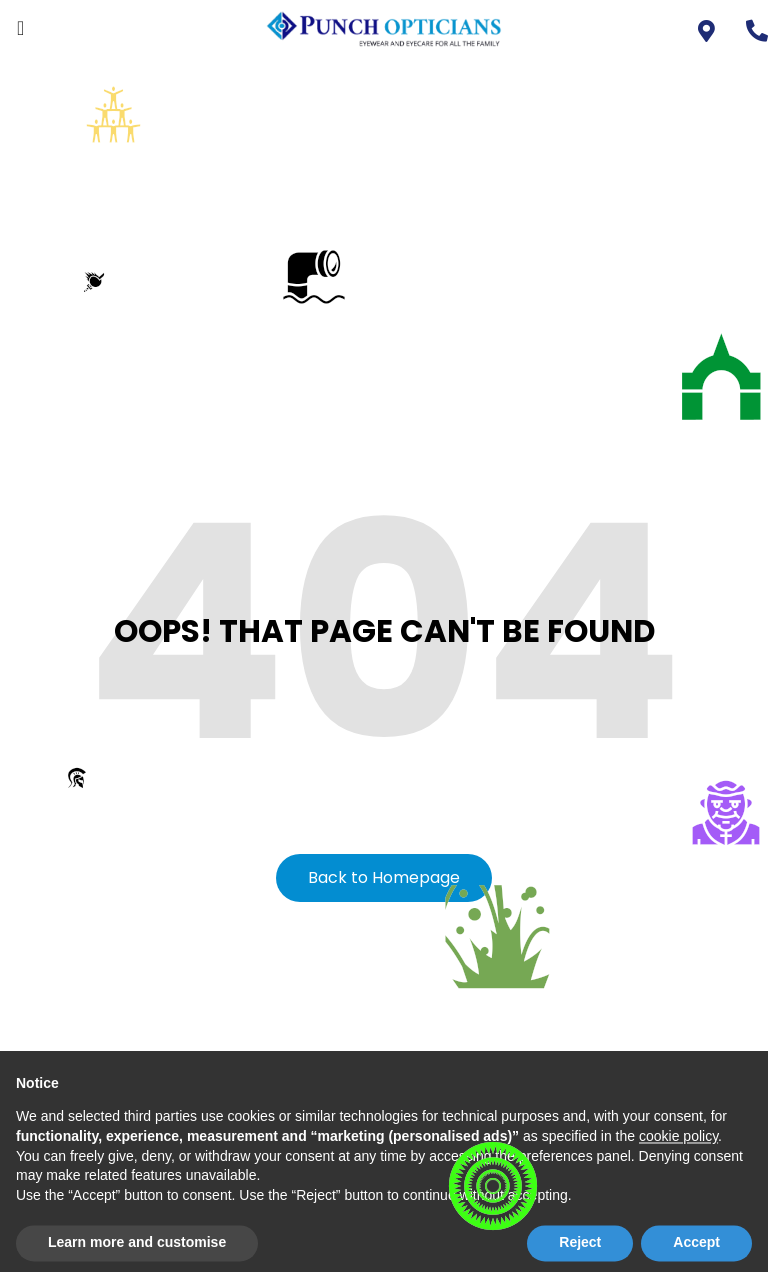 This screenshot has width=768, height=1272. Describe the element at coordinates (94, 282) in the screenshot. I see `perform a slashing attack` at that location.